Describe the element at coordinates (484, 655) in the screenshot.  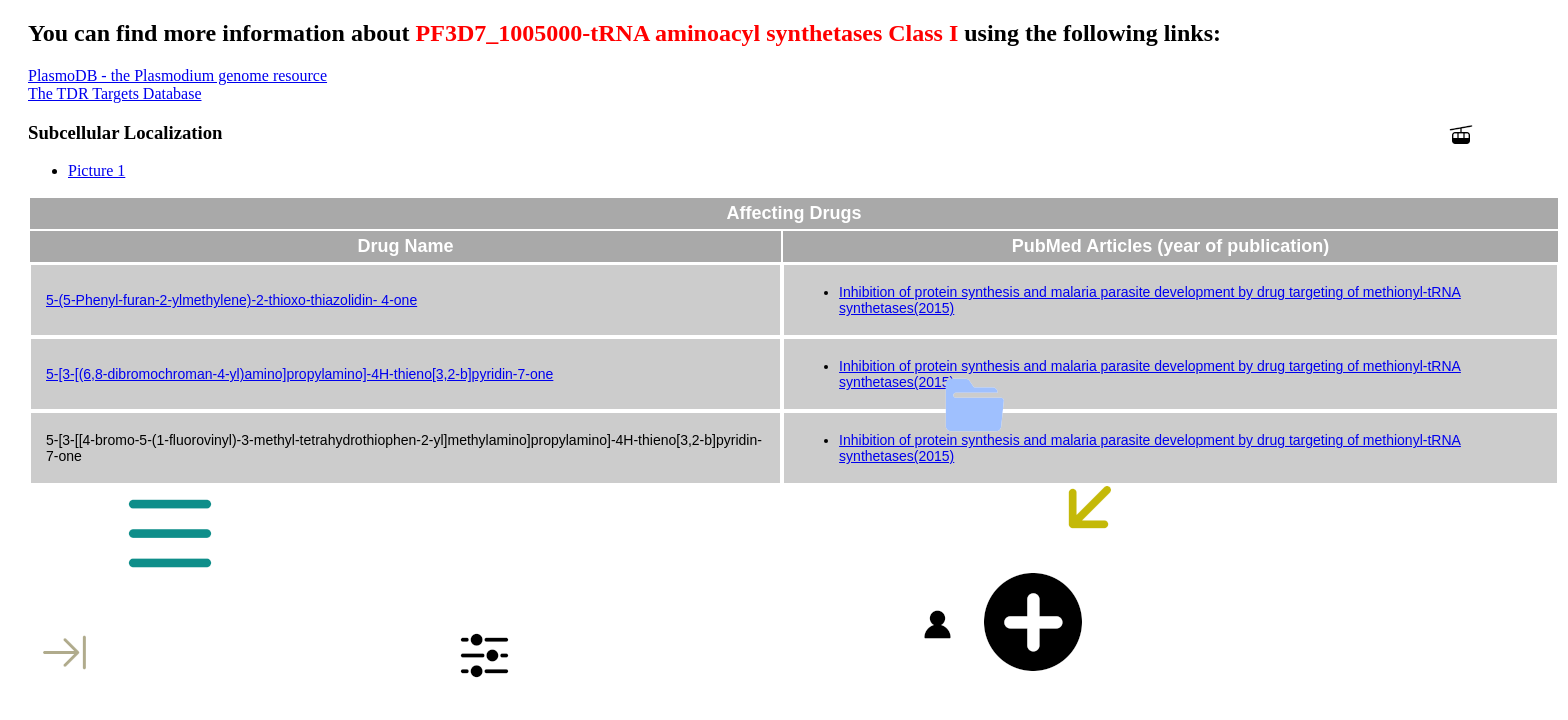
I see `adjust settings or preferences` at that location.